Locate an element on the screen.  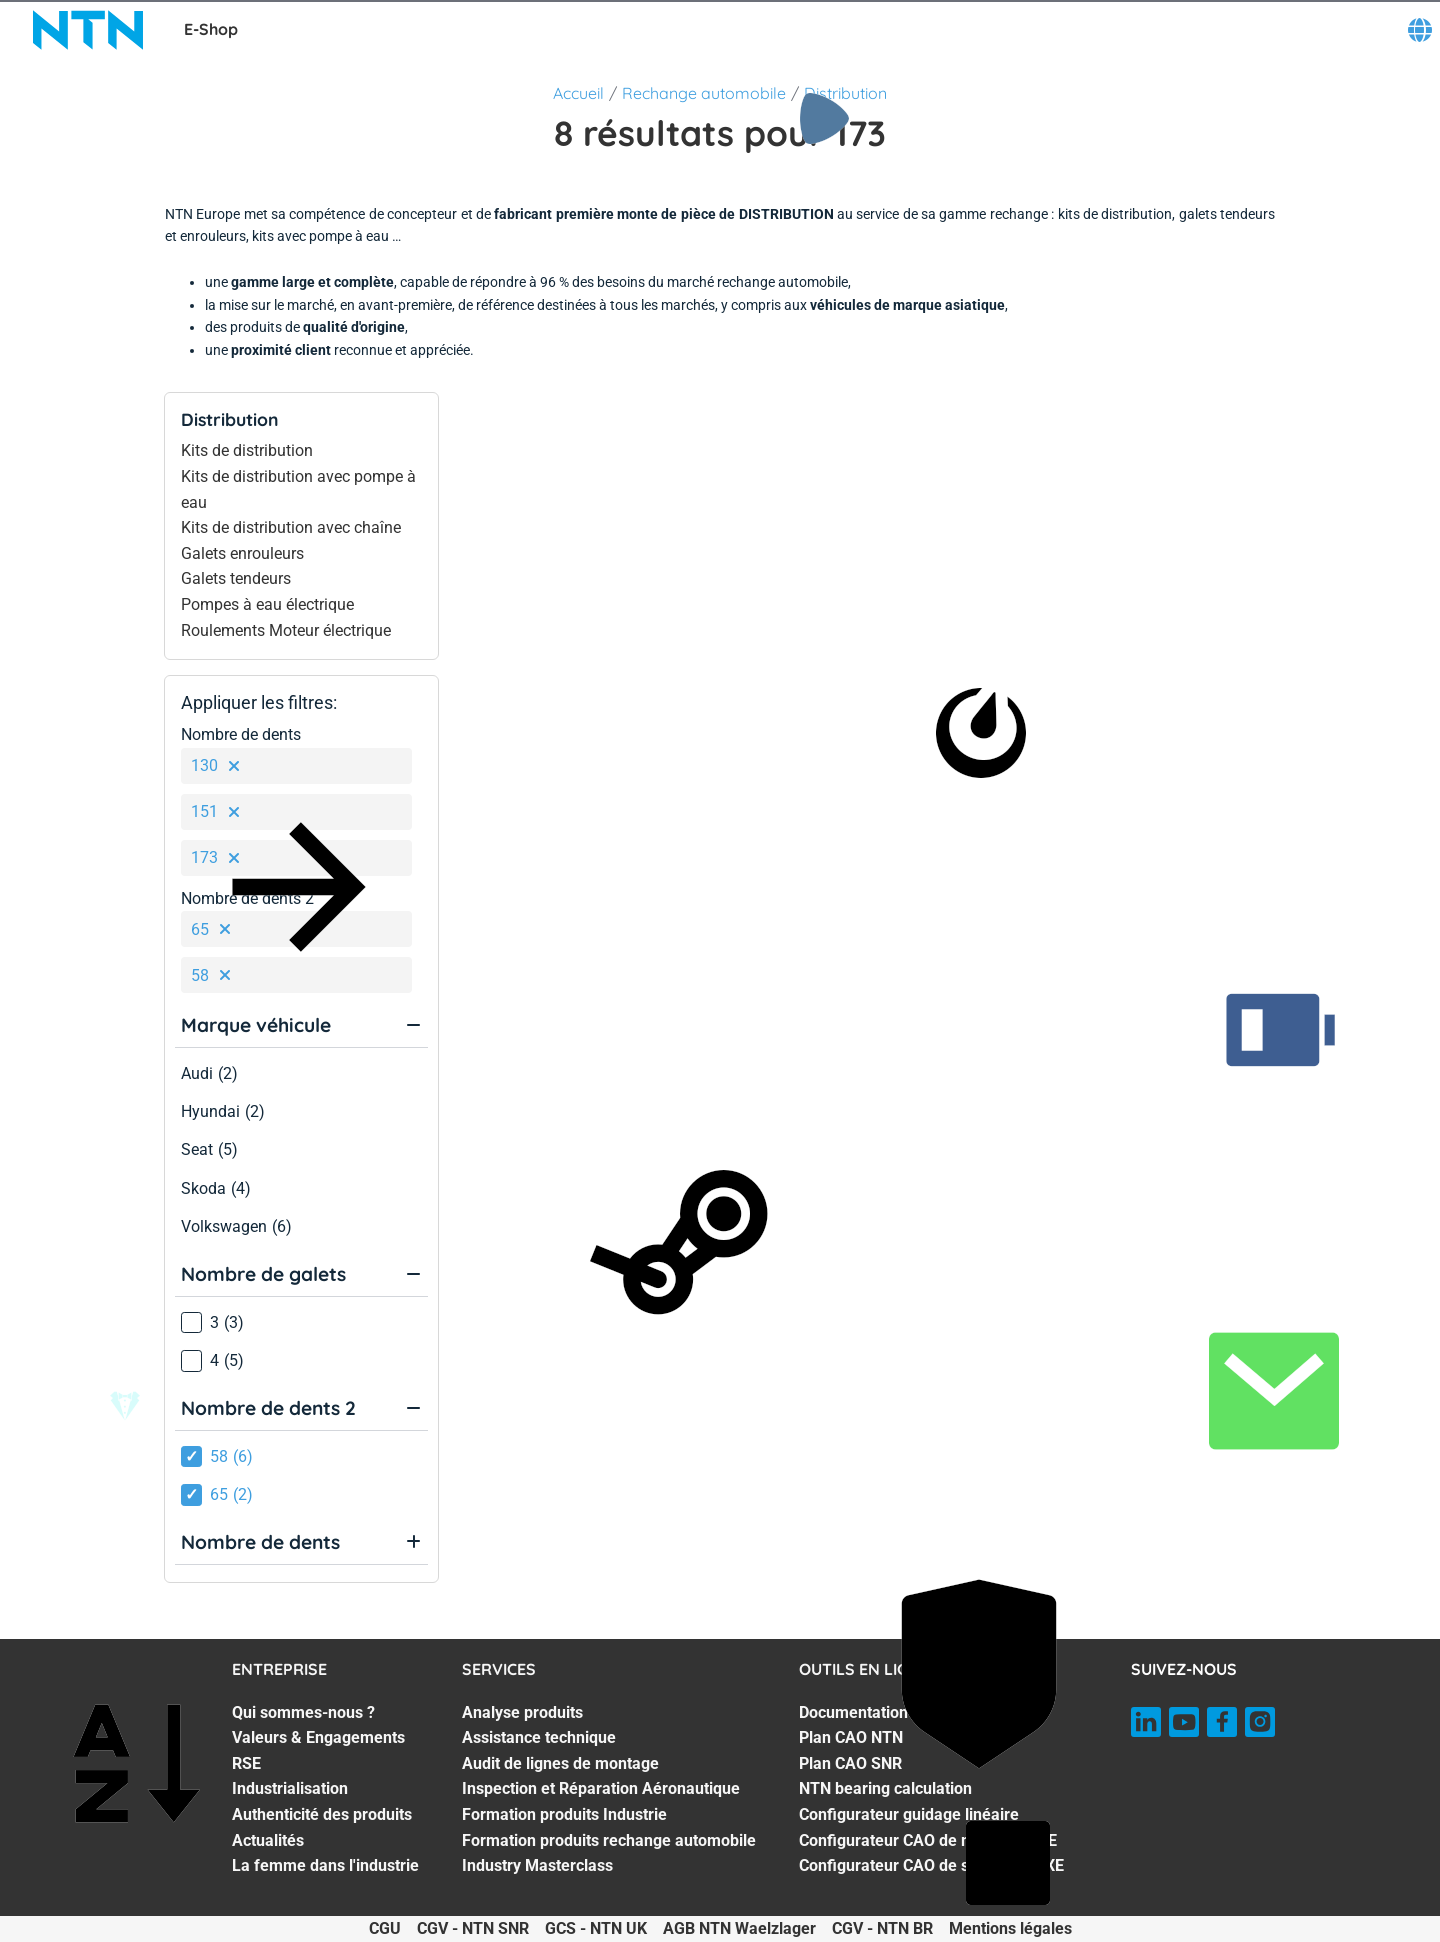
an unchecked or empty checkbox state is located at coordinates (1008, 1863).